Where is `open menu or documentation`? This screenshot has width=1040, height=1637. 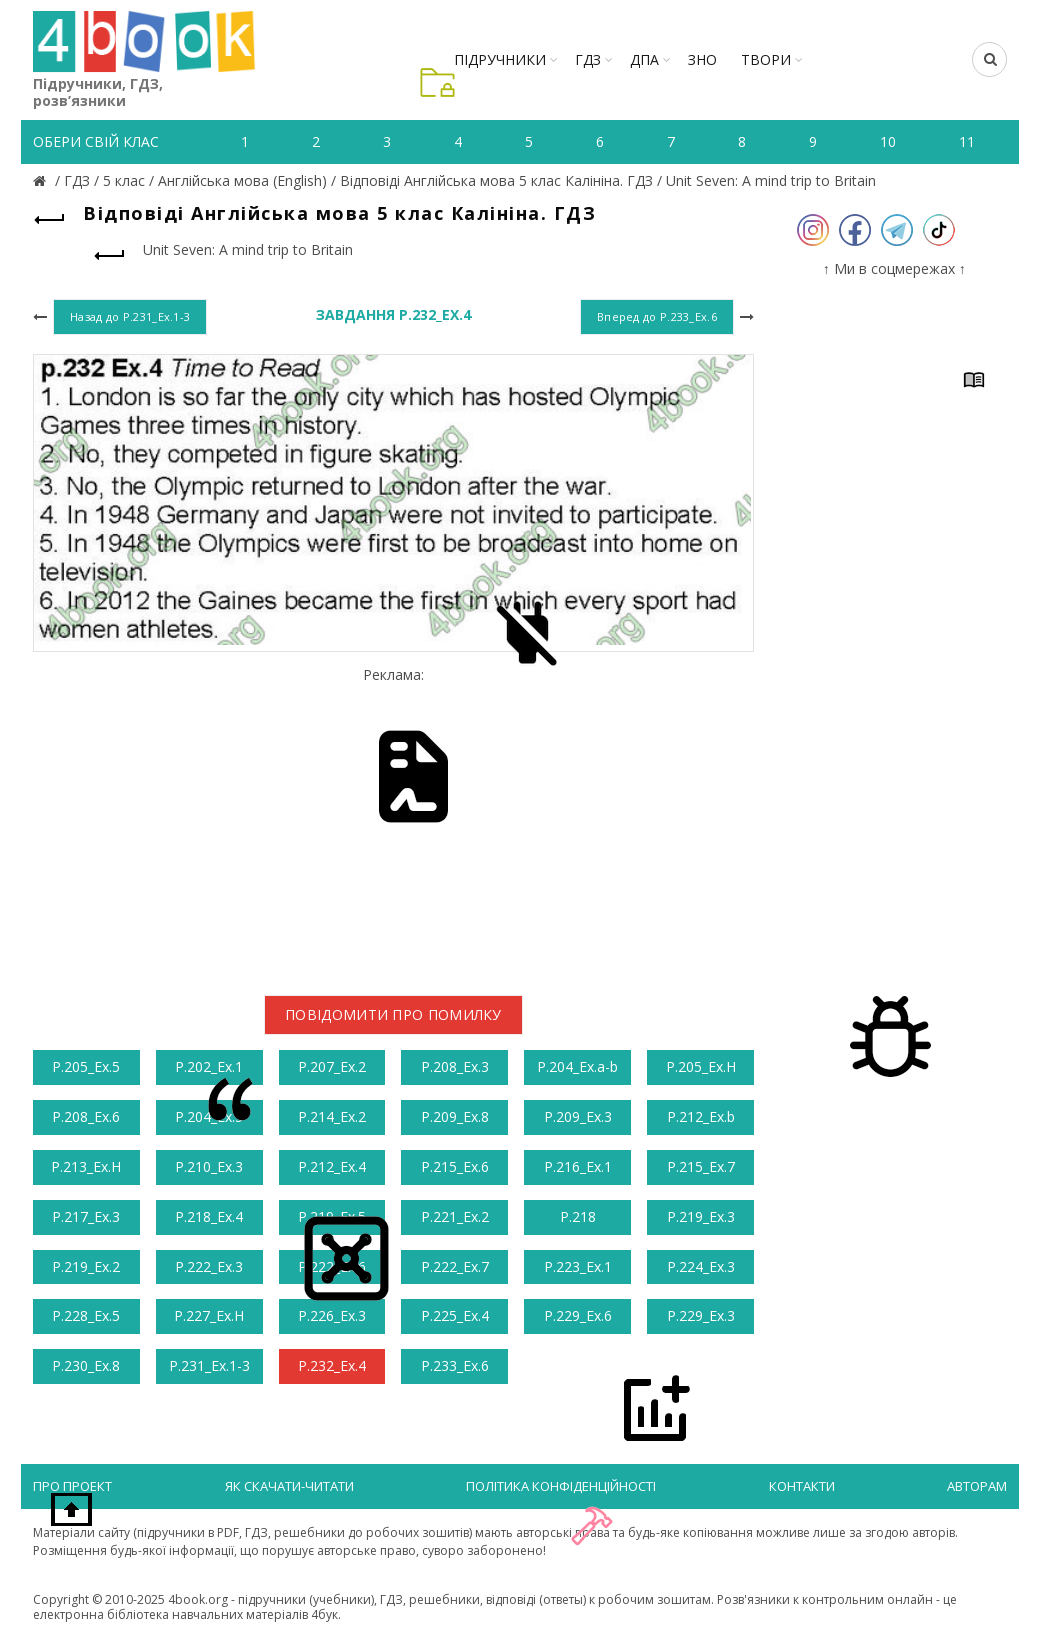 open menu or documentation is located at coordinates (974, 379).